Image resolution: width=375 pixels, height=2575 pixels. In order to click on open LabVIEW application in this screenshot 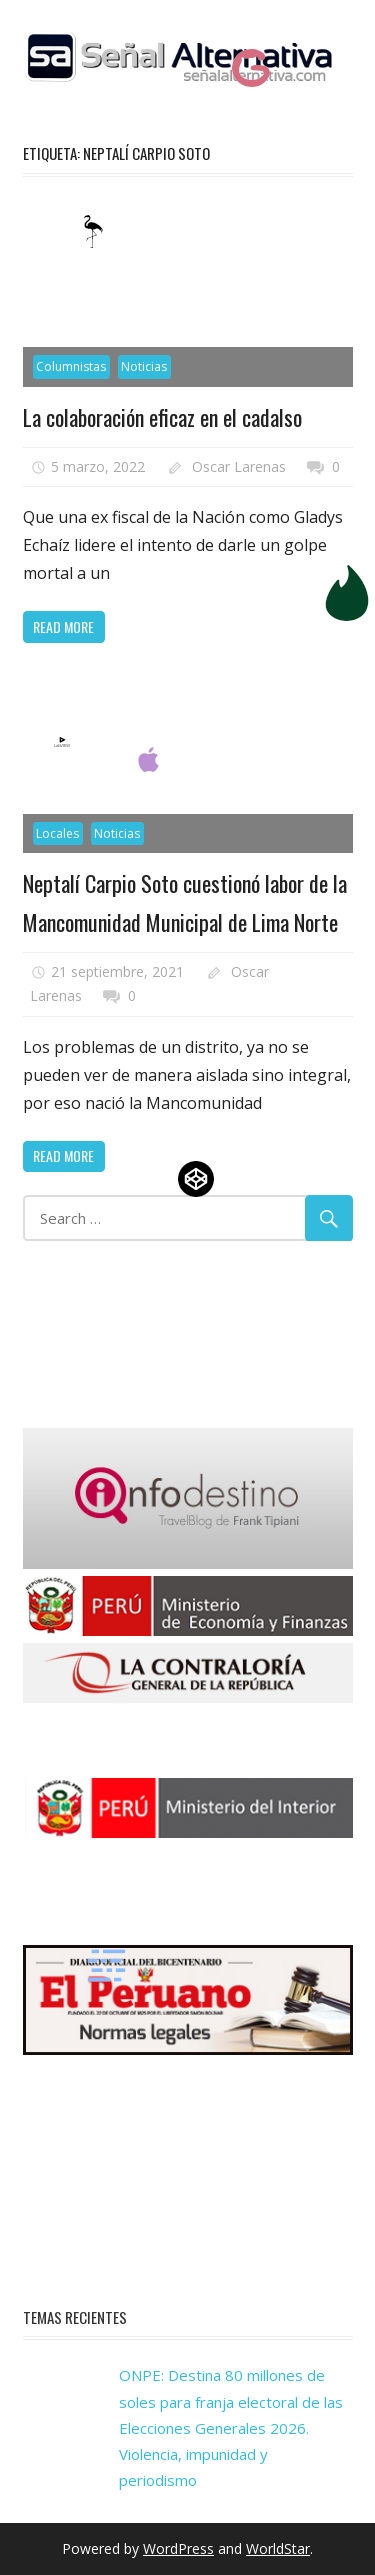, I will do `click(62, 742)`.